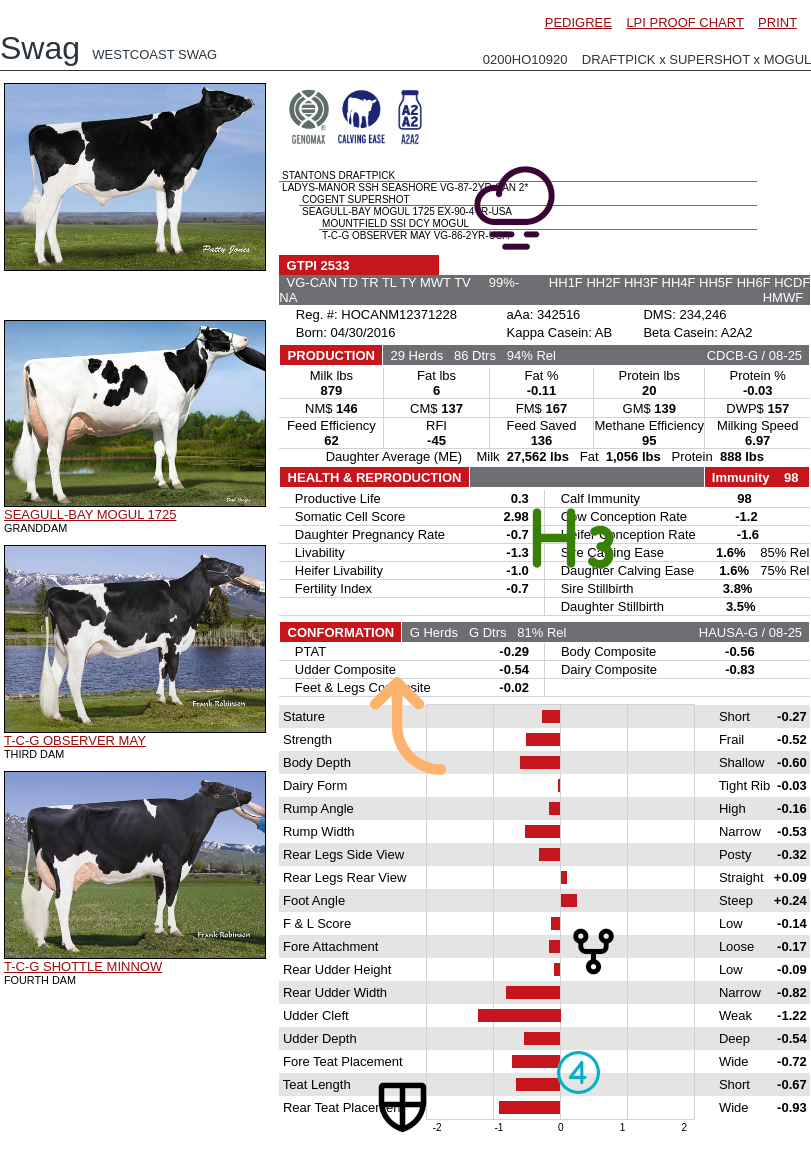 This screenshot has height=1151, width=811. I want to click on indicates foggy weather conditions, so click(514, 206).